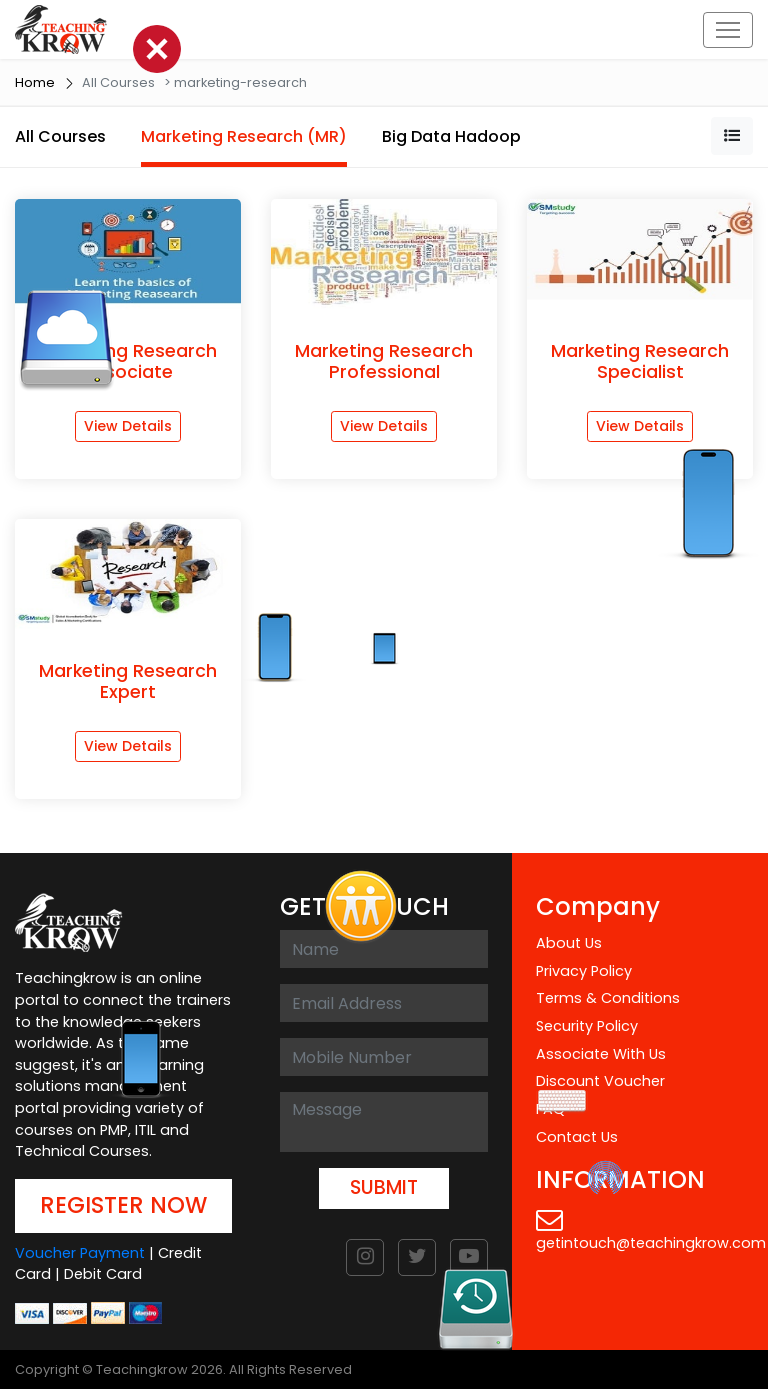  I want to click on access iDisk cloud storage, so click(66, 340).